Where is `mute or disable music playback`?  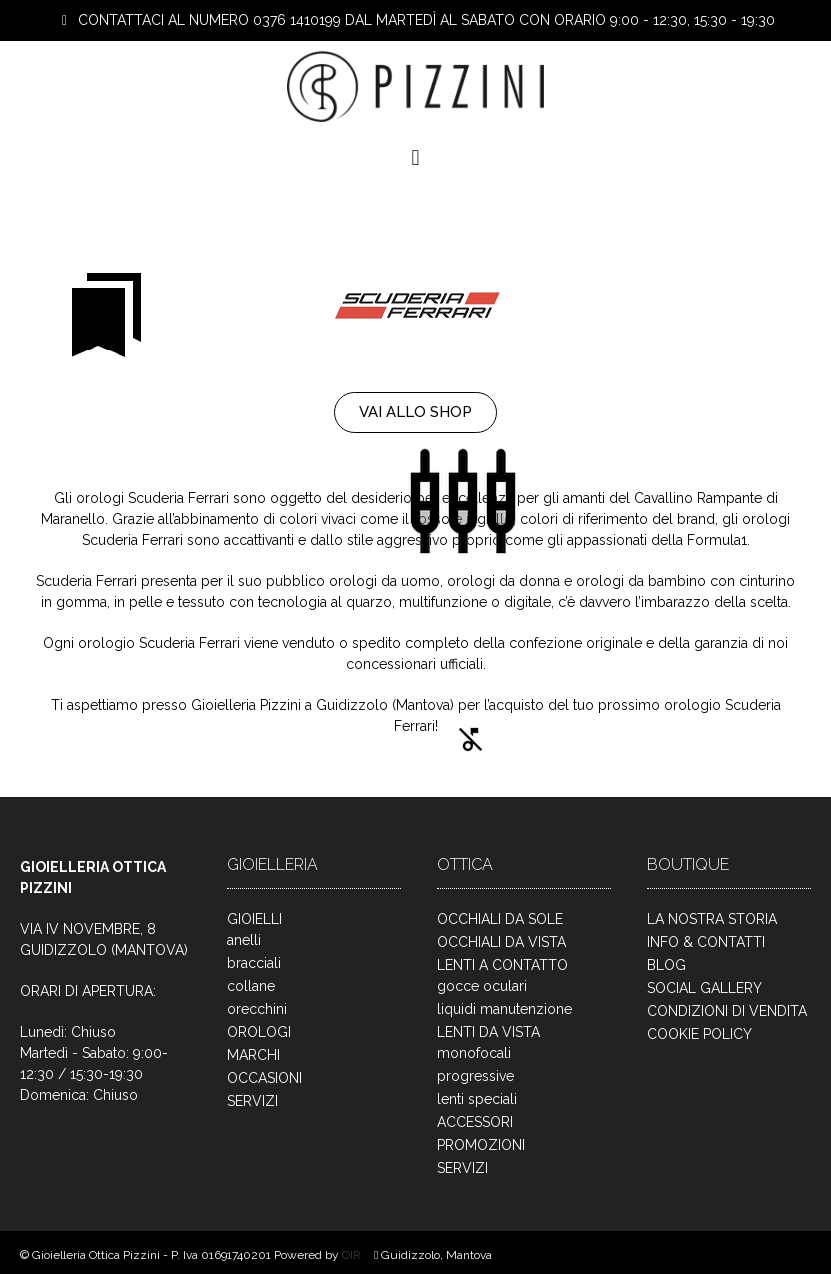 mute or disable music playback is located at coordinates (470, 739).